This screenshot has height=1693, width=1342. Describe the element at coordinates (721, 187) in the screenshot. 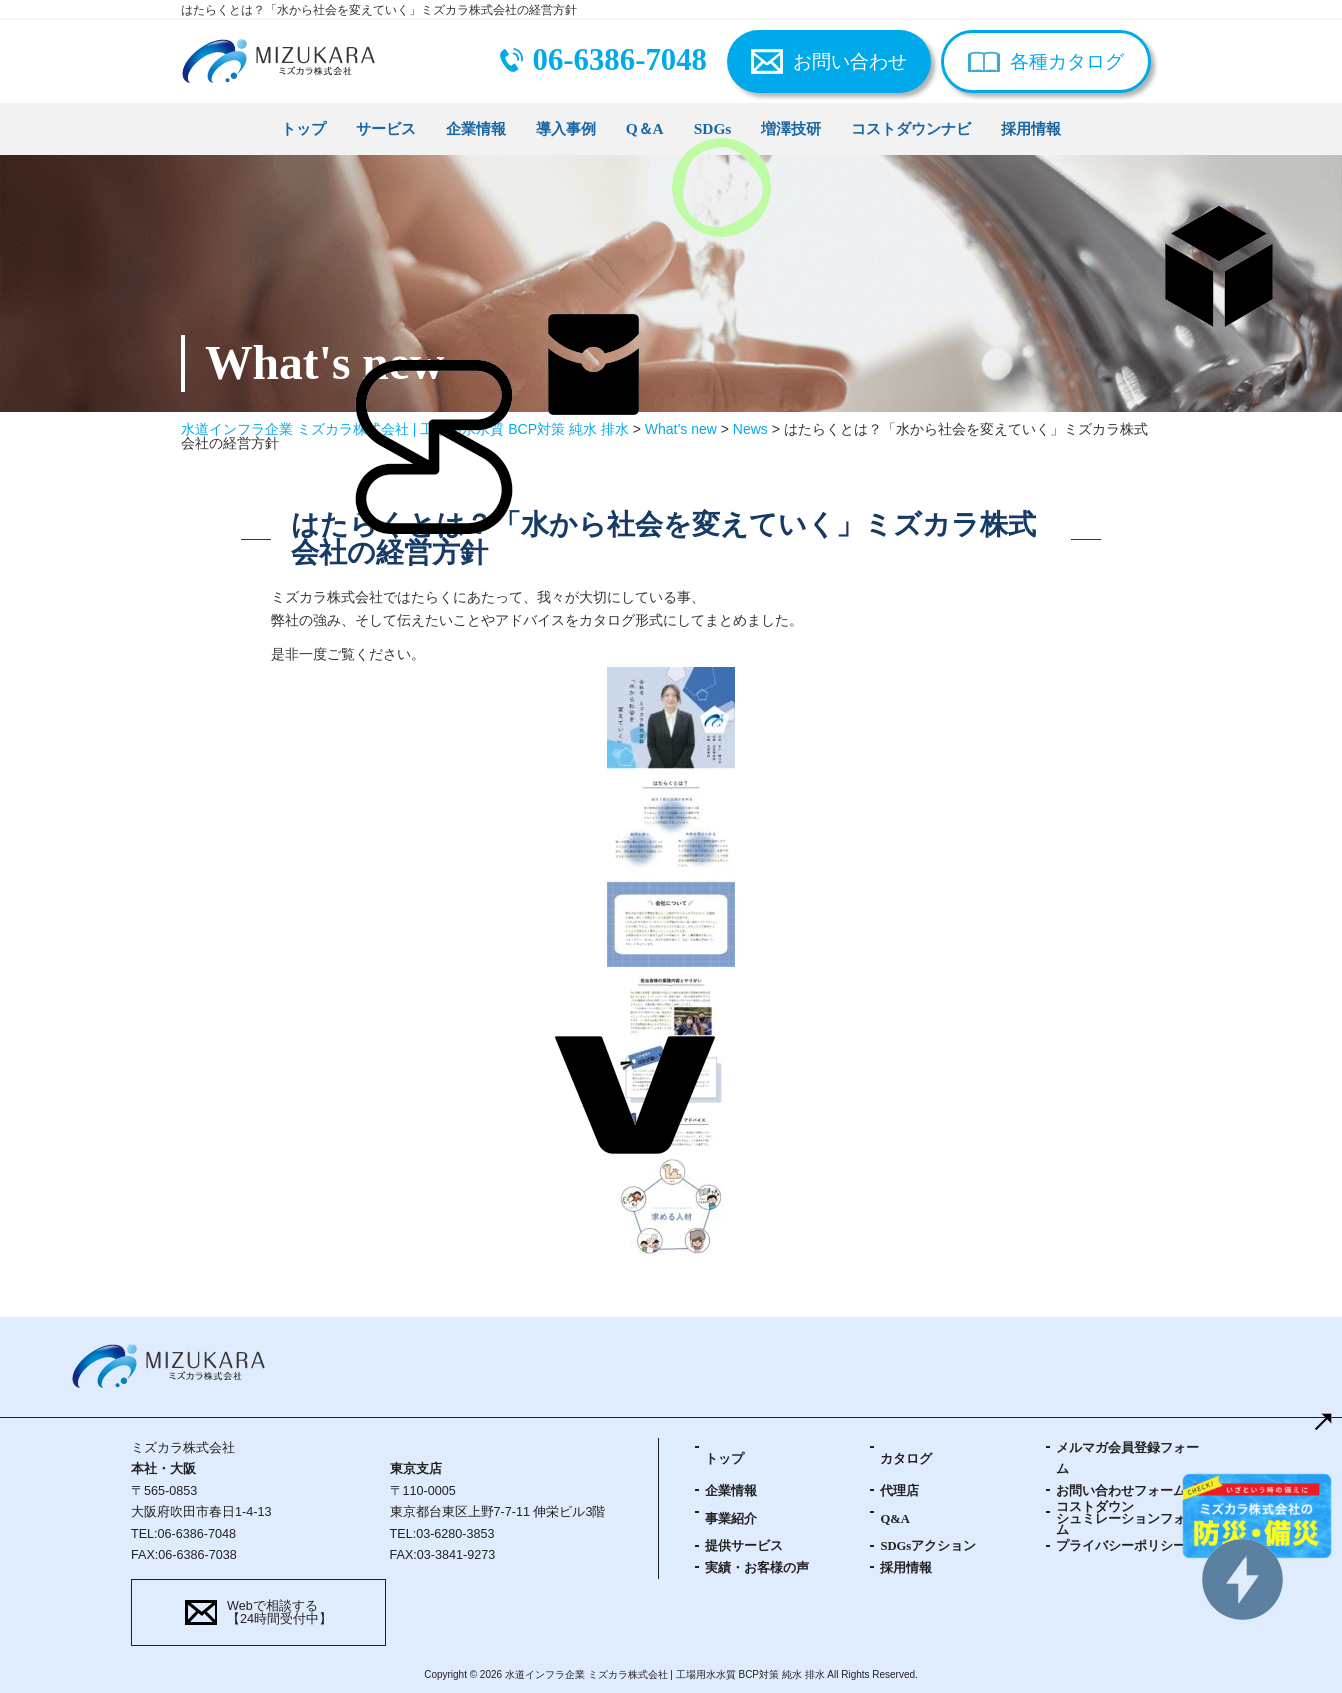

I see `ghost publishing platform logo` at that location.